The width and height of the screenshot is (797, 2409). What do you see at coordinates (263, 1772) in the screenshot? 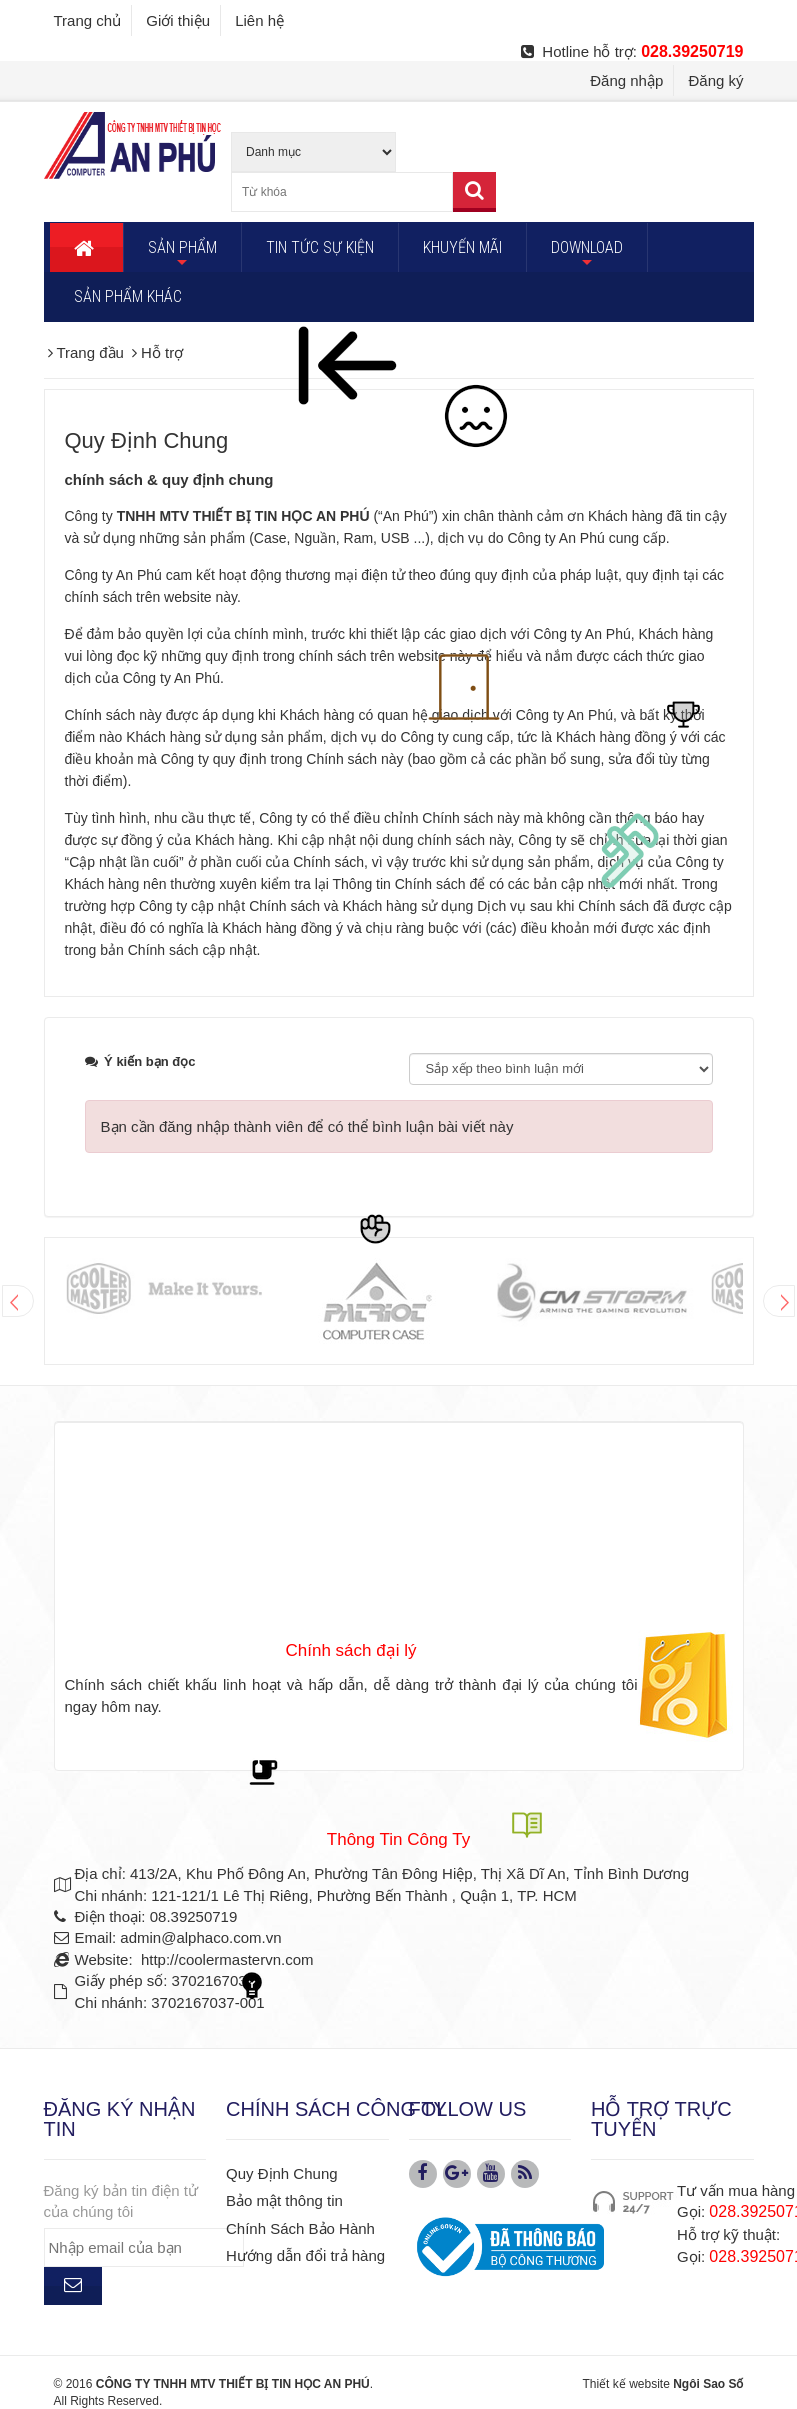
I see `access food and beverage emoji category` at bounding box center [263, 1772].